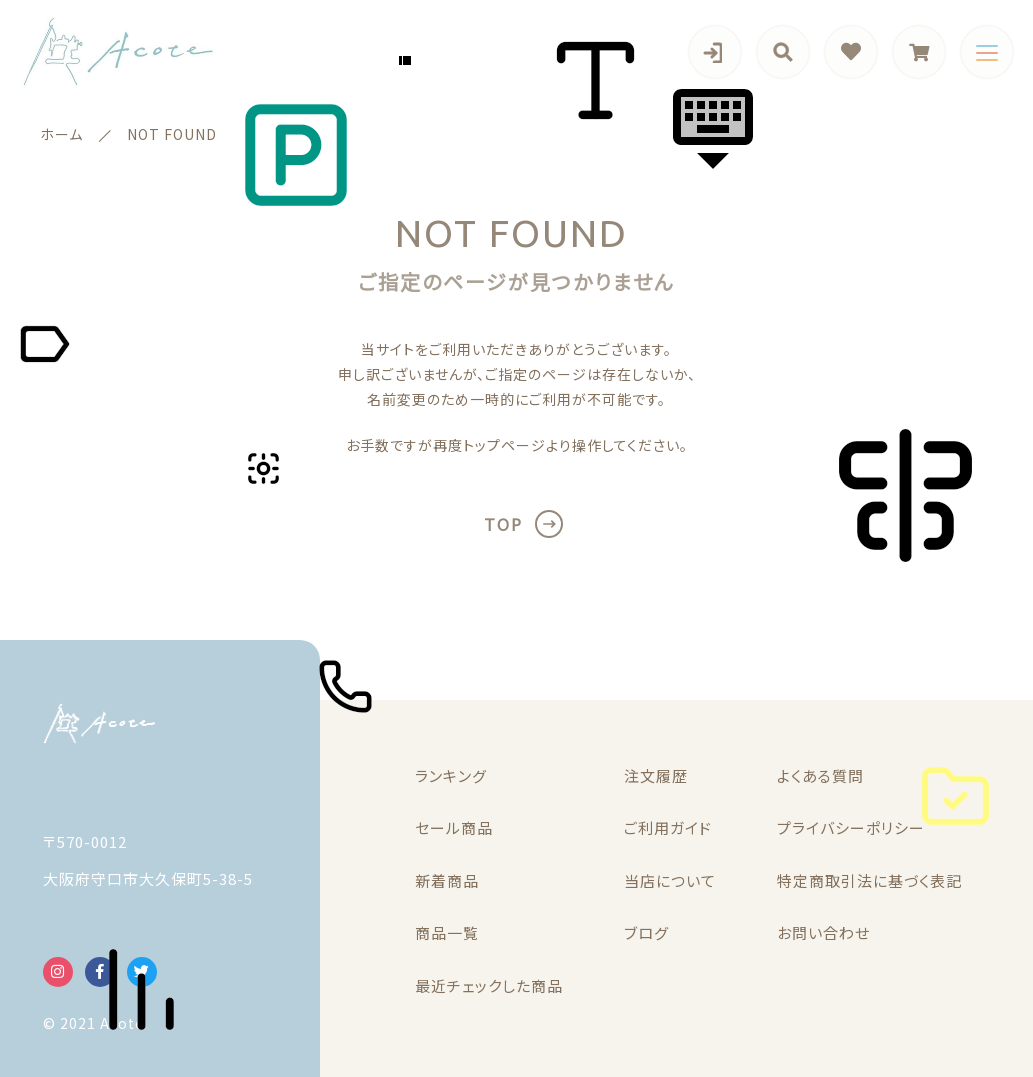 The width and height of the screenshot is (1033, 1077). I want to click on make a phone call, so click(345, 686).